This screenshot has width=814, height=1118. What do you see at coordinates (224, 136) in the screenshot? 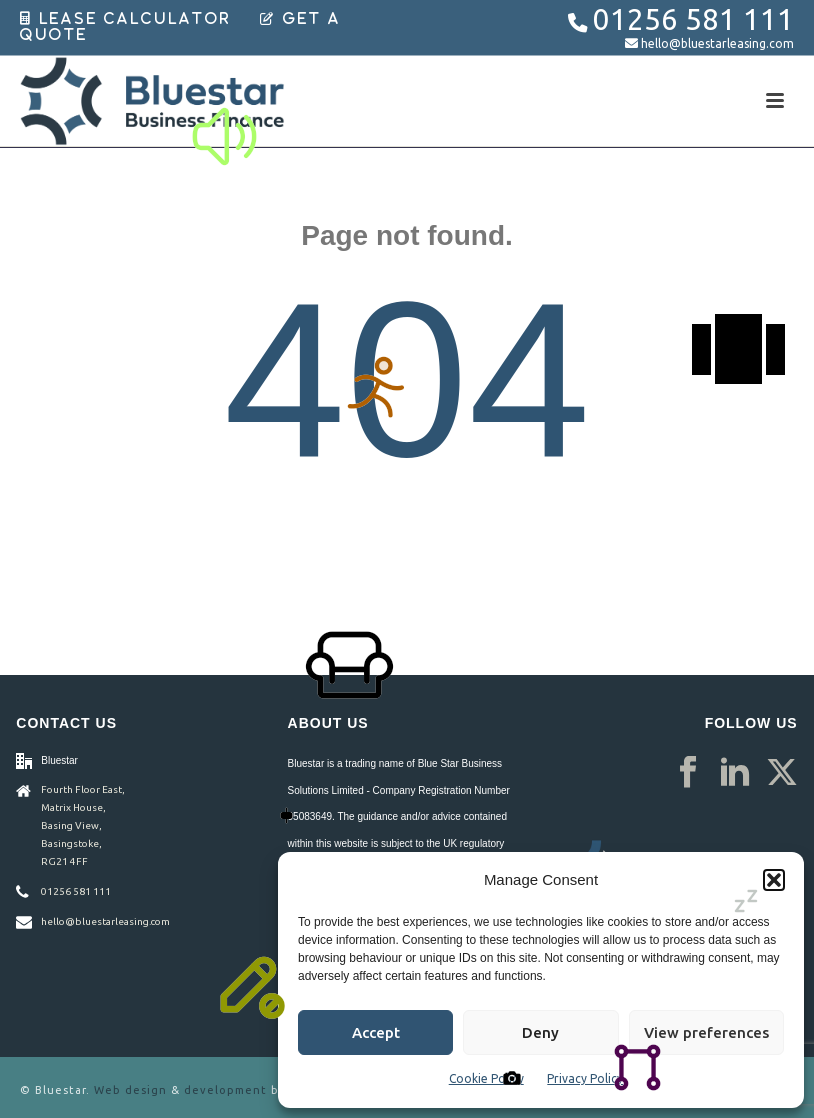
I see `adjust volume or sound settings` at bounding box center [224, 136].